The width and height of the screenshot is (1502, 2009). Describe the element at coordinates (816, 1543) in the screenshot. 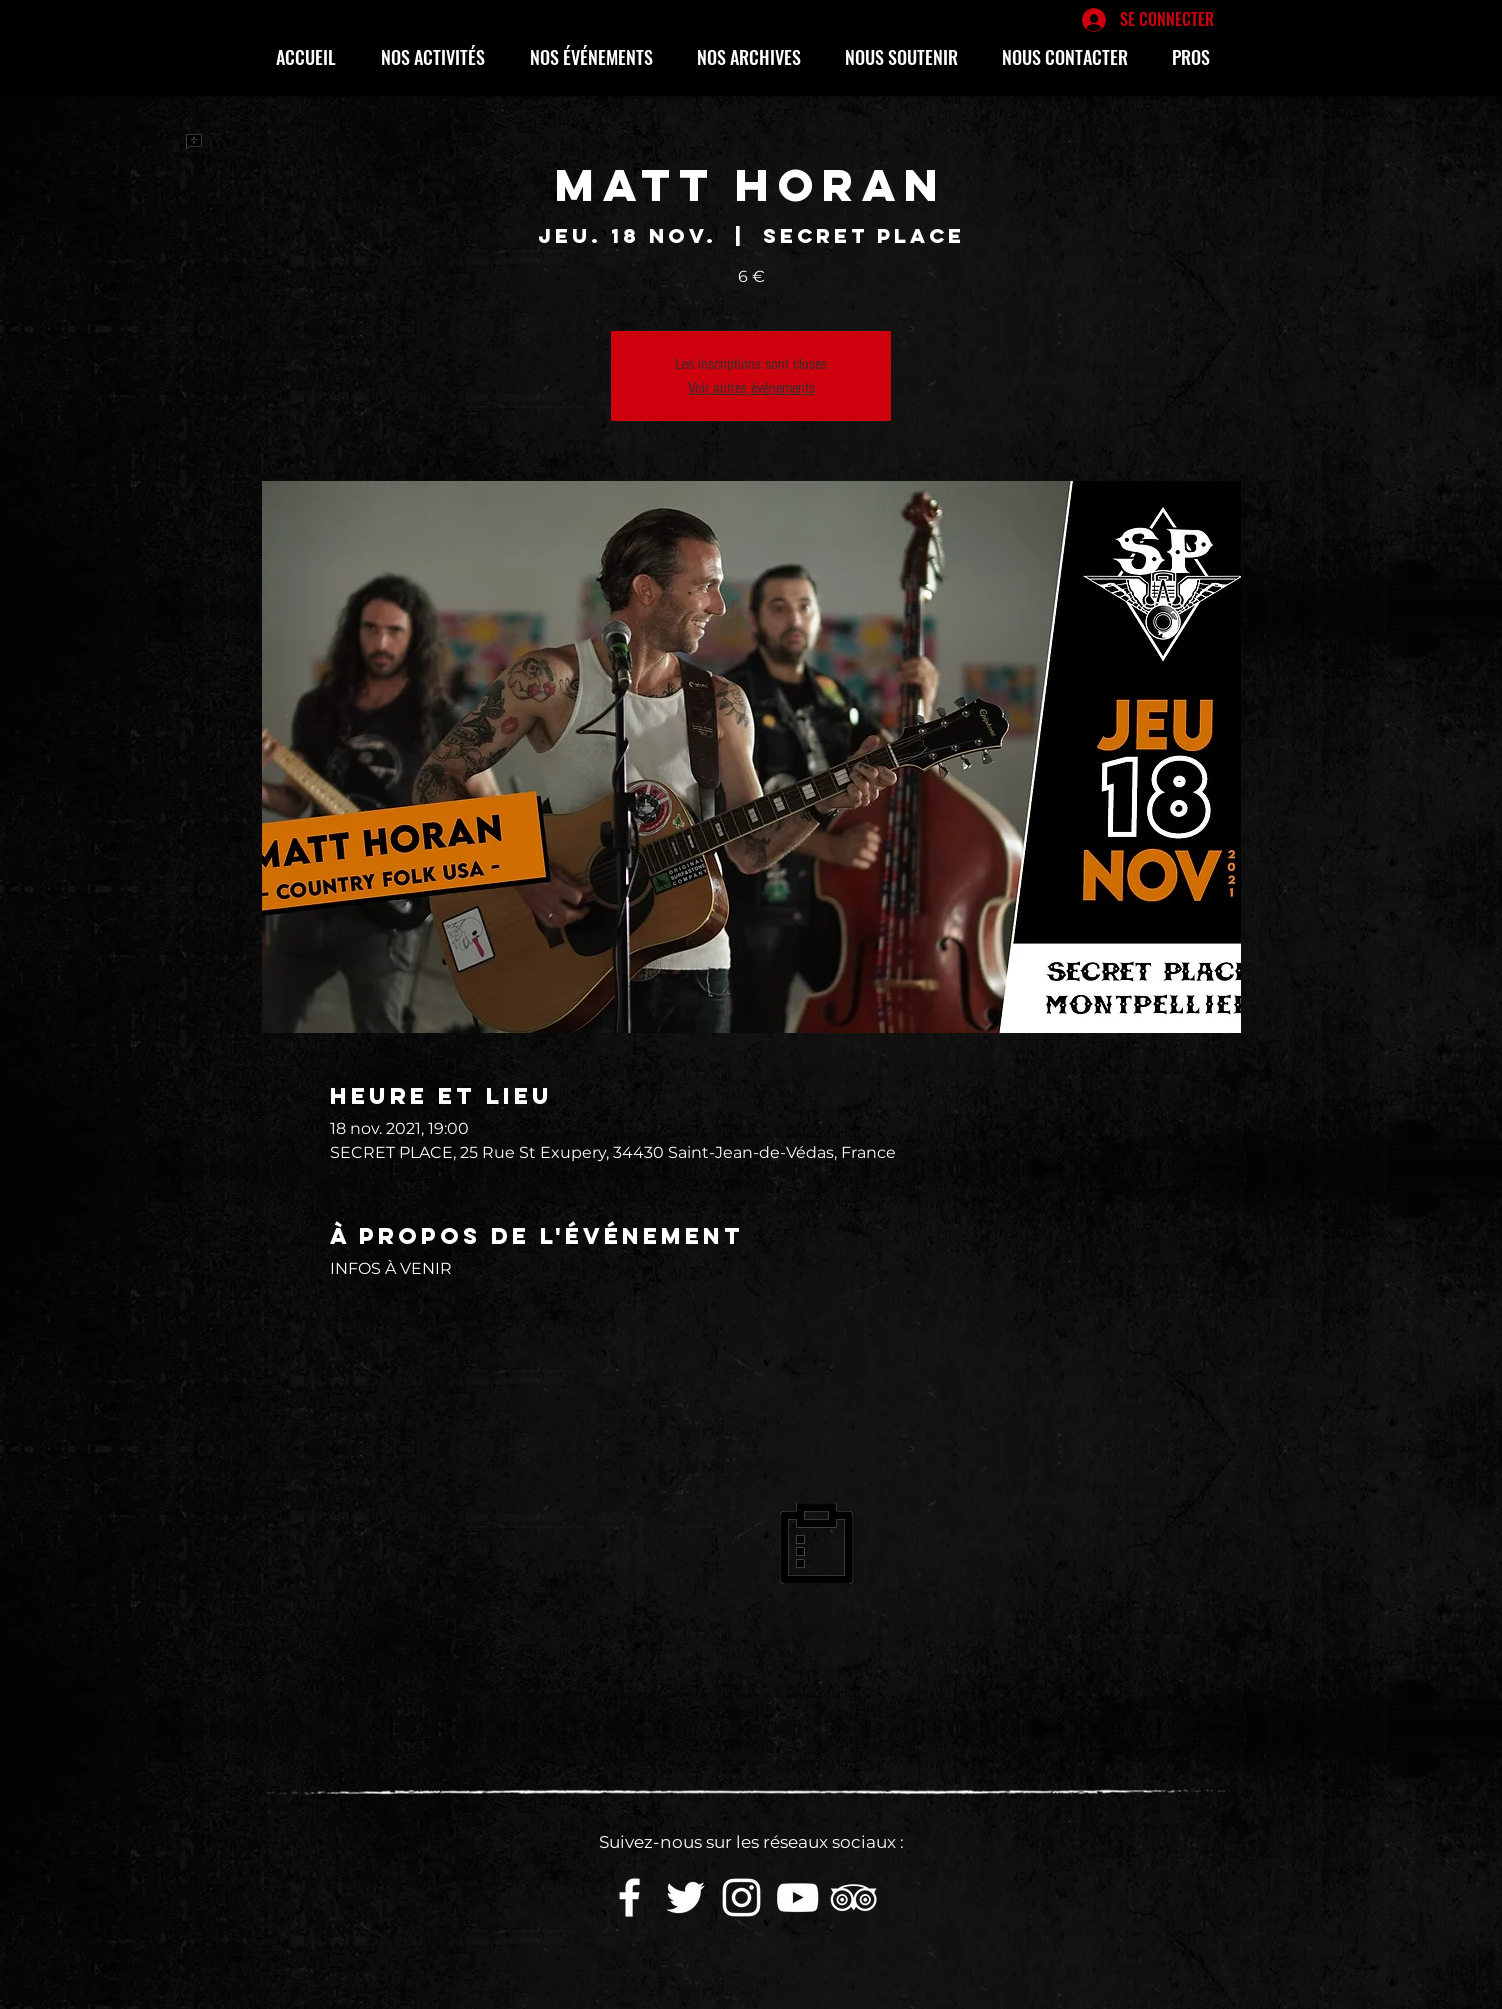

I see `access survey or feedback form` at that location.